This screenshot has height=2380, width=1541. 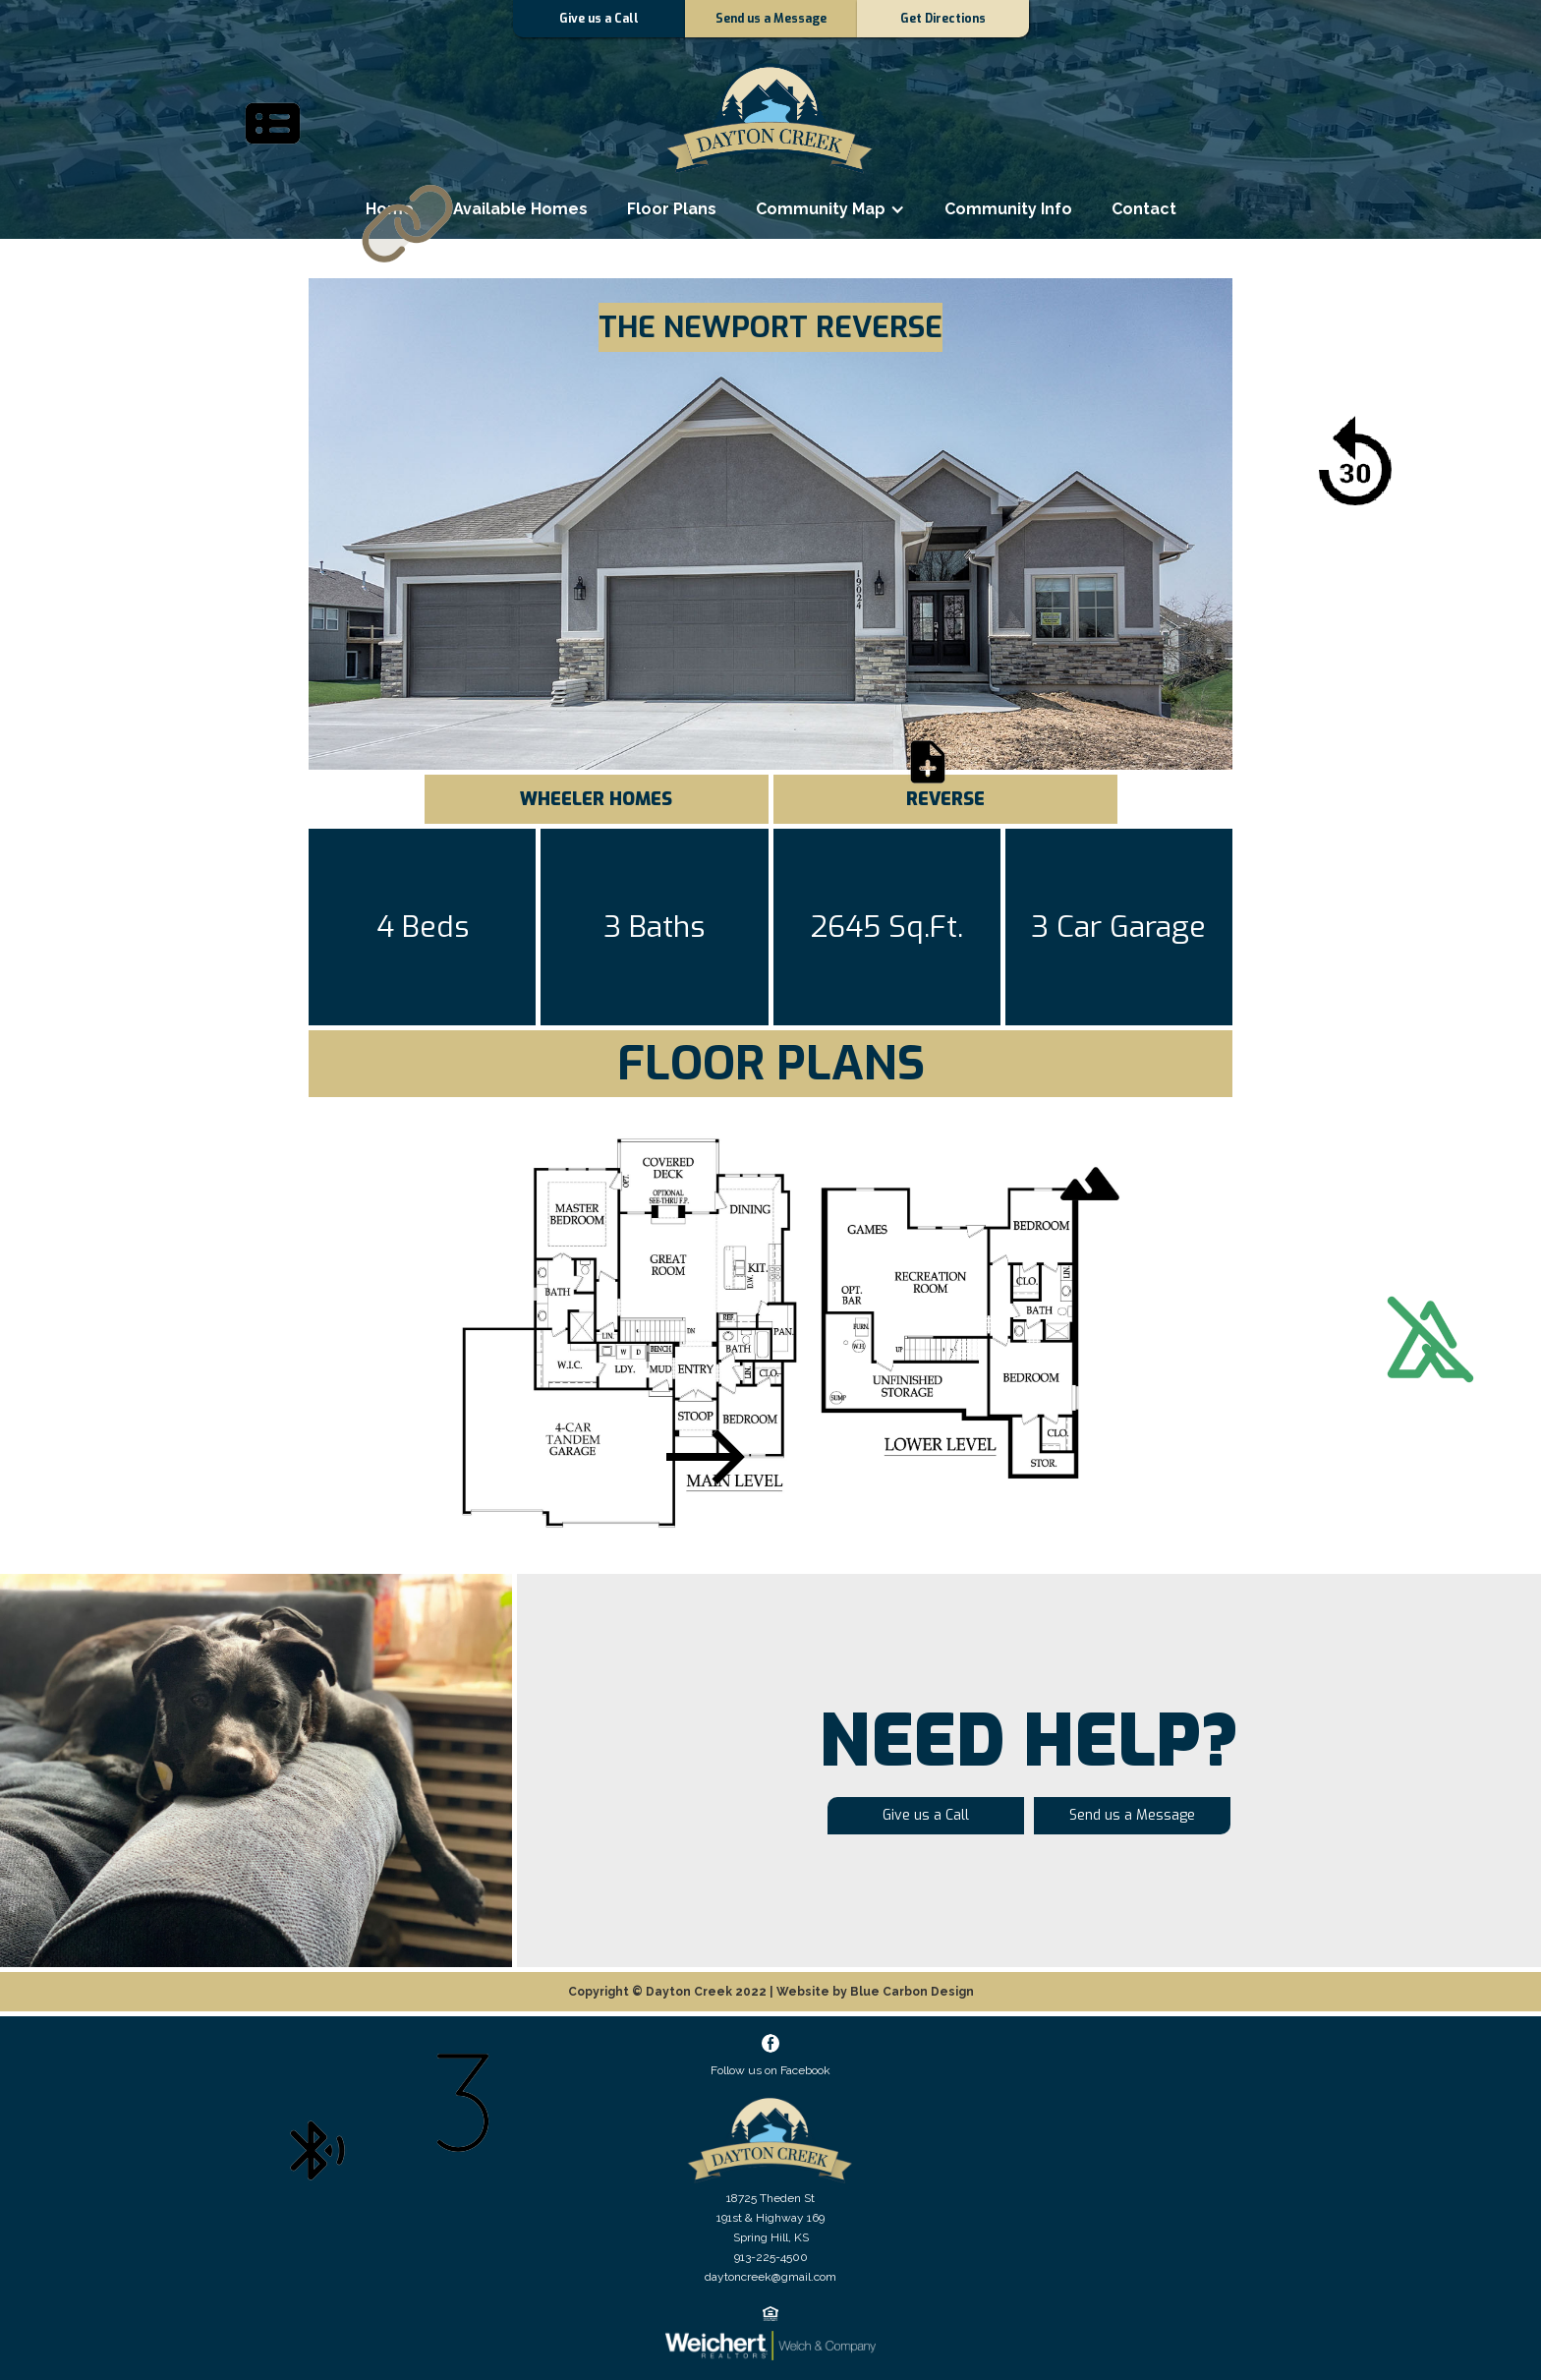 What do you see at coordinates (1430, 1339) in the screenshot?
I see `camping site unavailable or closed` at bounding box center [1430, 1339].